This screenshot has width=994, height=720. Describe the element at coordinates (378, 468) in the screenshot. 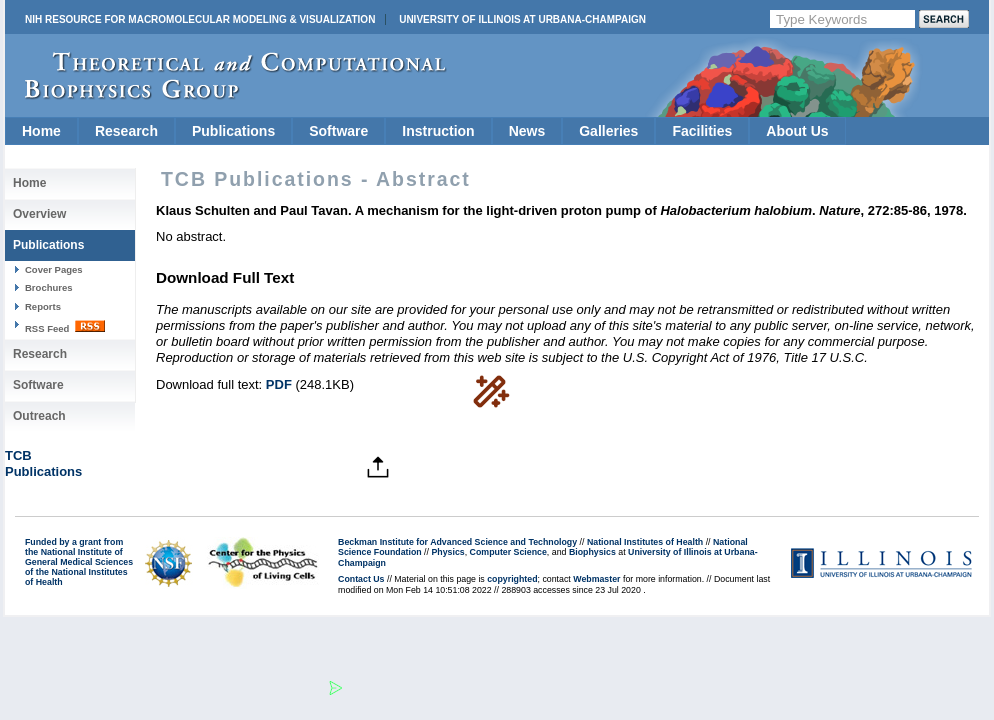

I see `upload a file or document` at that location.